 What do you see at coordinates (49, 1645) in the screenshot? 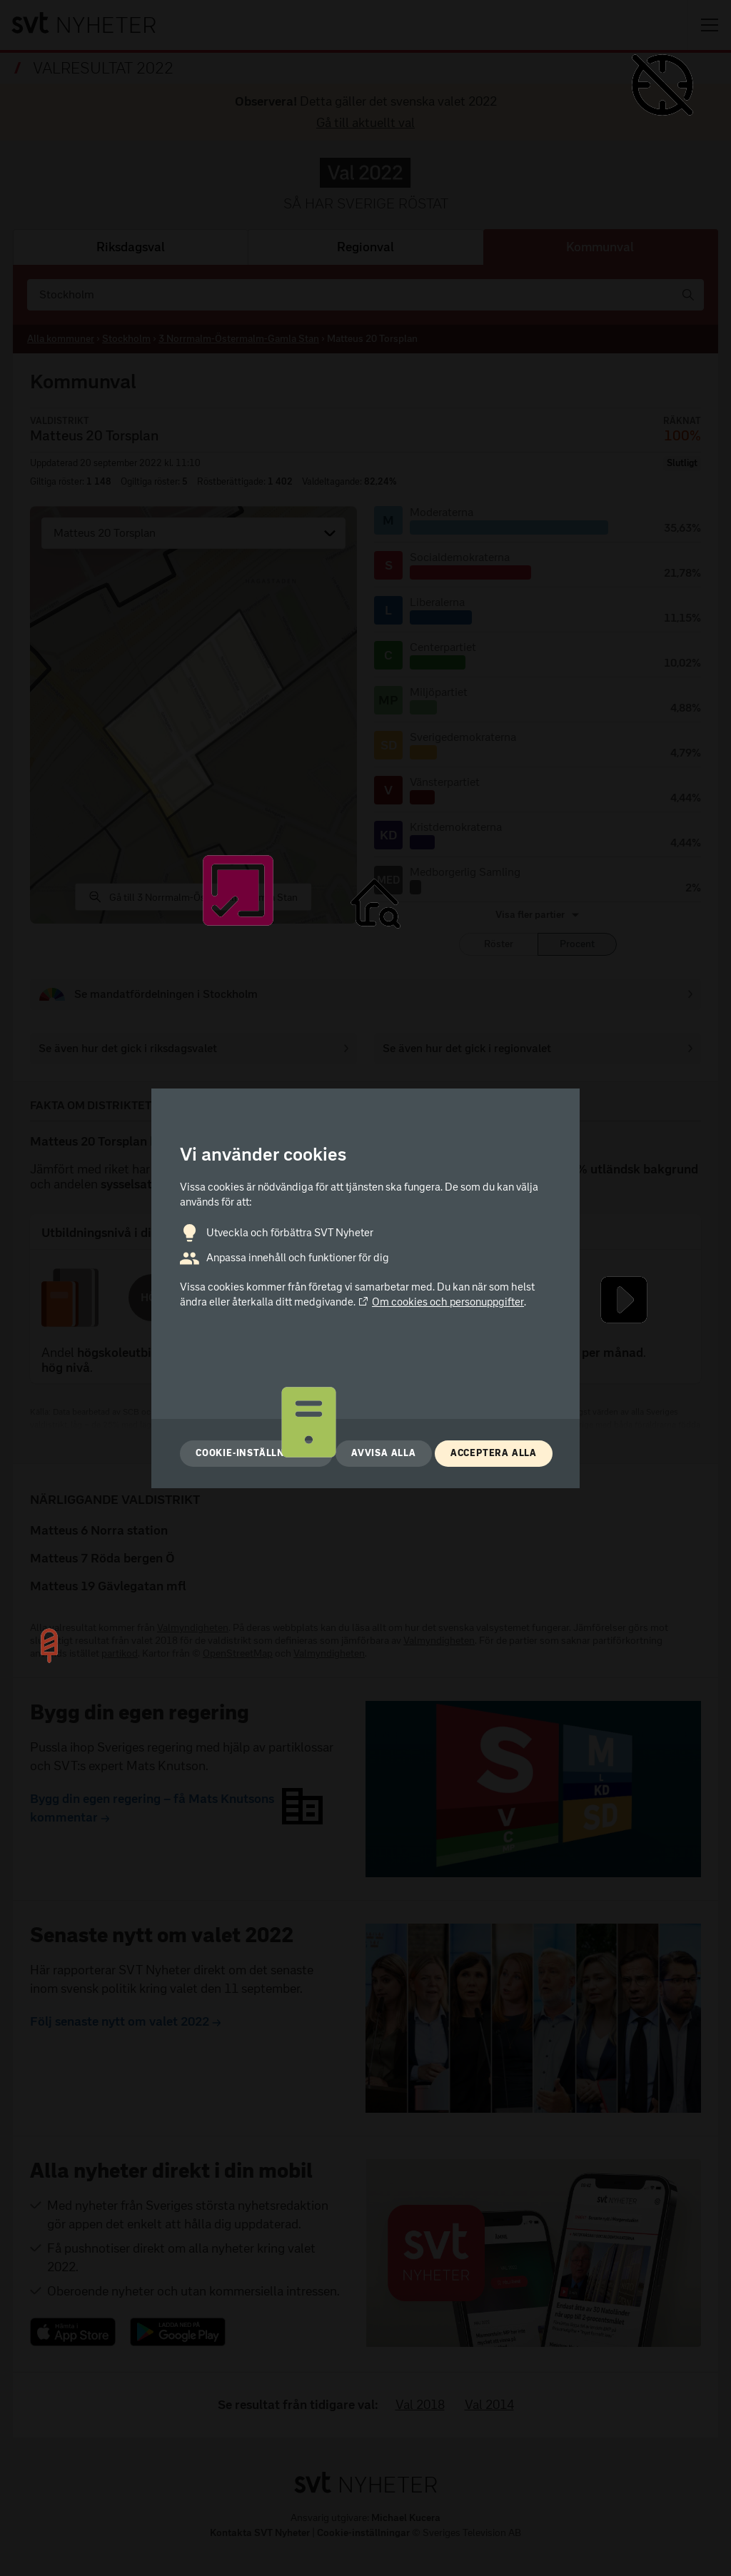
I see `browse desserts or frozen treats` at bounding box center [49, 1645].